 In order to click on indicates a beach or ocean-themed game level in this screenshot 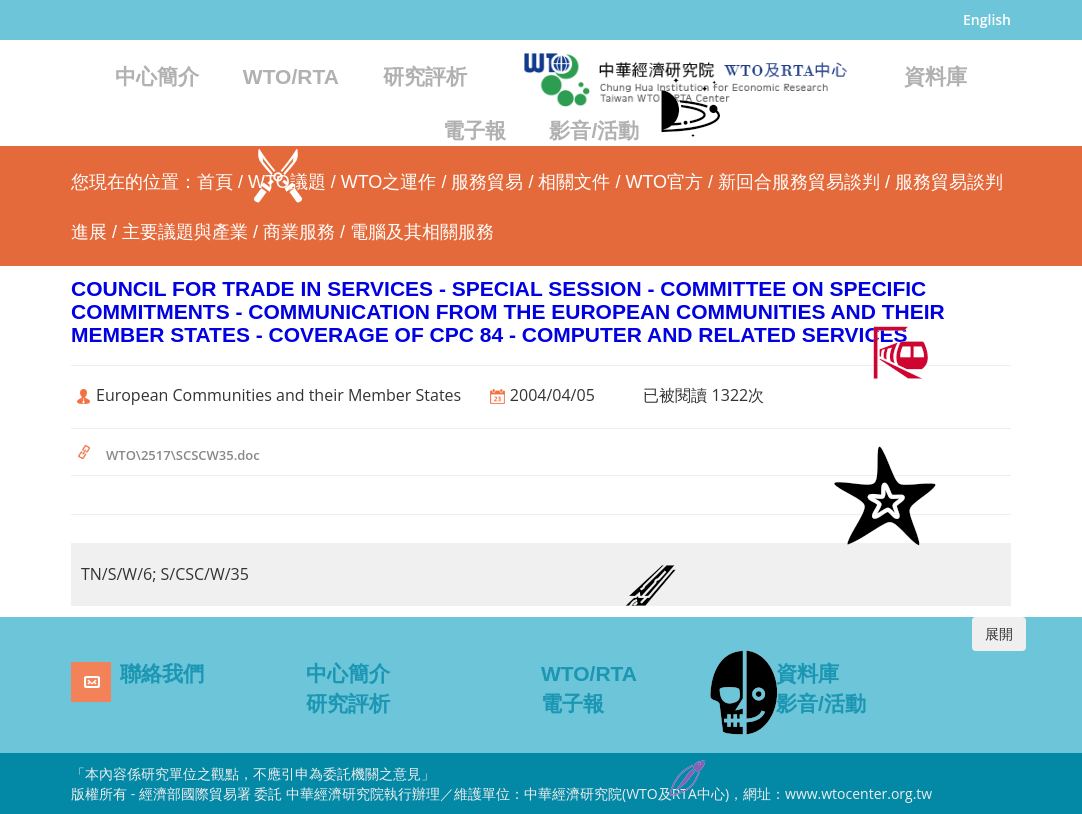, I will do `click(884, 495)`.